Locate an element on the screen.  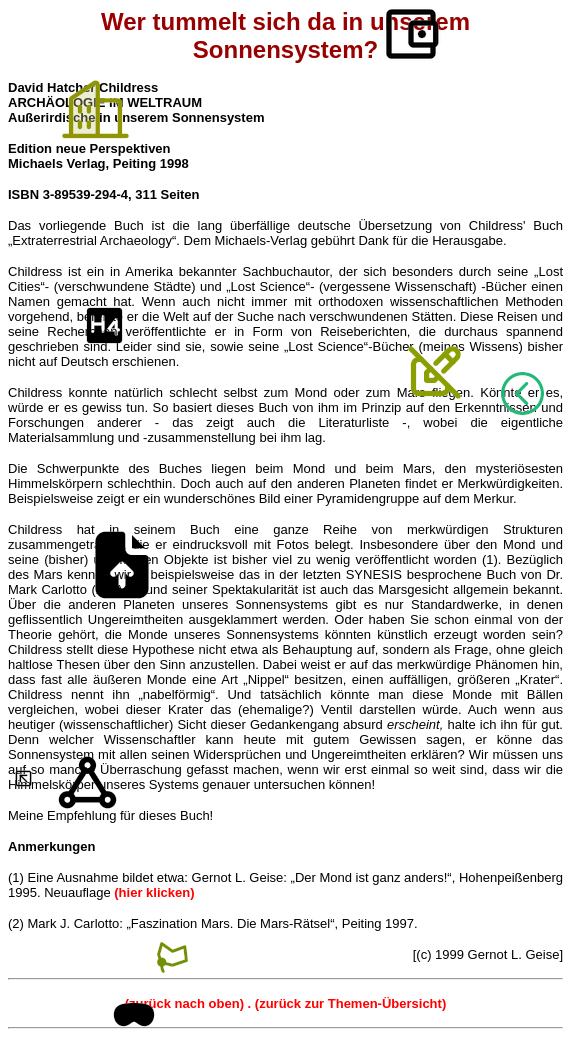
view ring network topology is located at coordinates (87, 782).